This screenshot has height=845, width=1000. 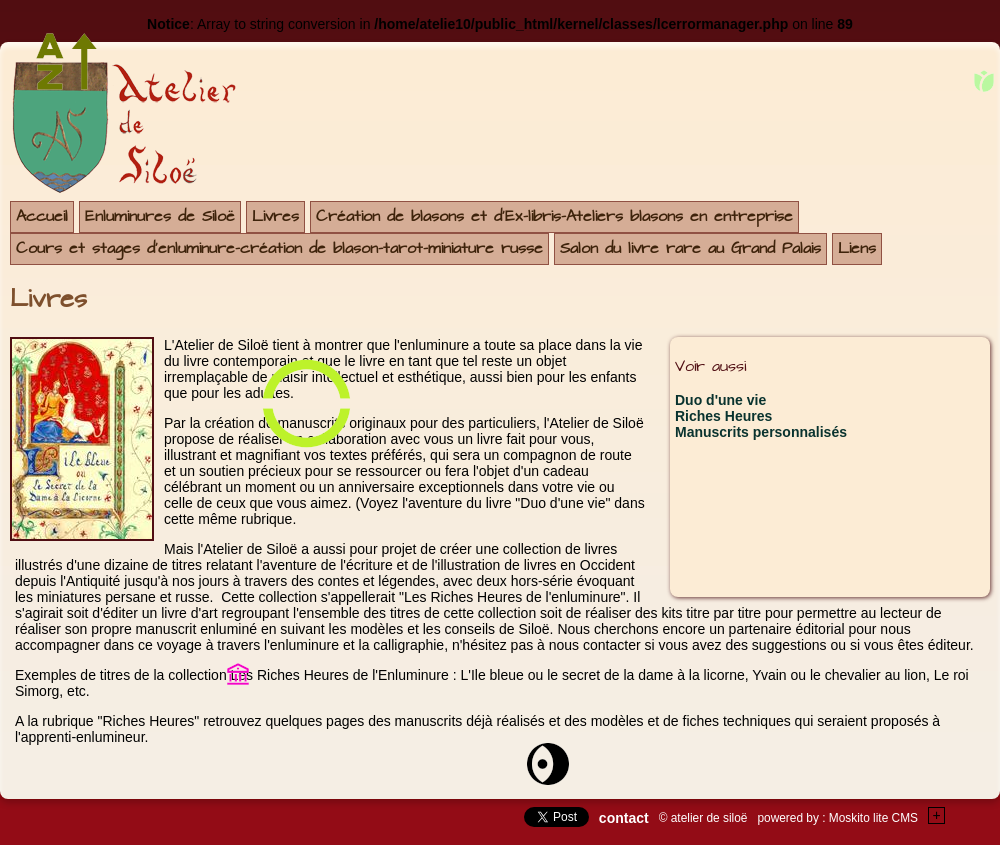 I want to click on indicates content is loading, so click(x=306, y=403).